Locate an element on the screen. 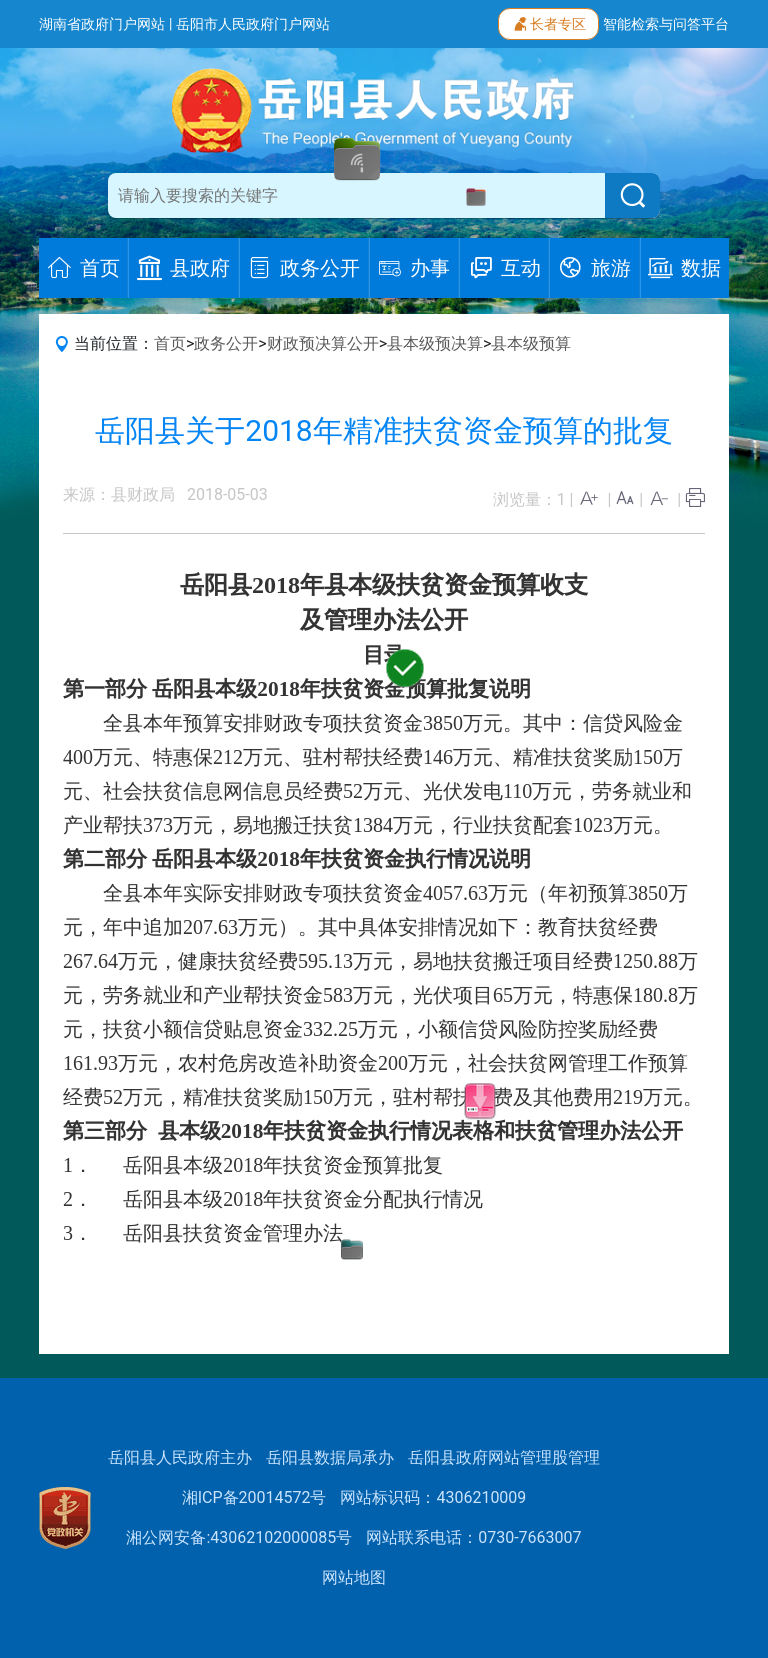 This screenshot has height=1658, width=768. open insync cloud sync folder is located at coordinates (357, 159).